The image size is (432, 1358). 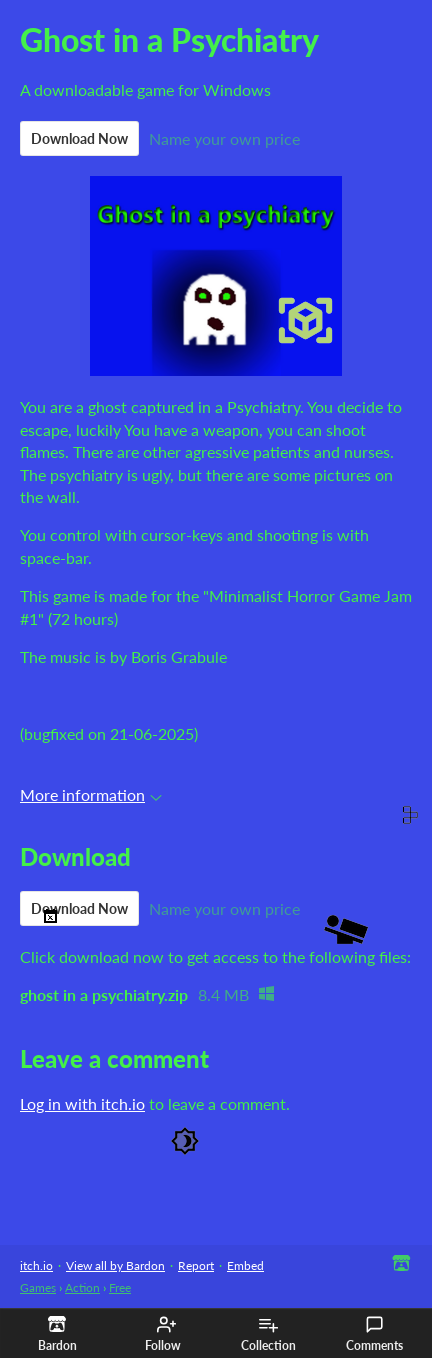 What do you see at coordinates (50, 916) in the screenshot?
I see `indicates a cancelled or unavailable event` at bounding box center [50, 916].